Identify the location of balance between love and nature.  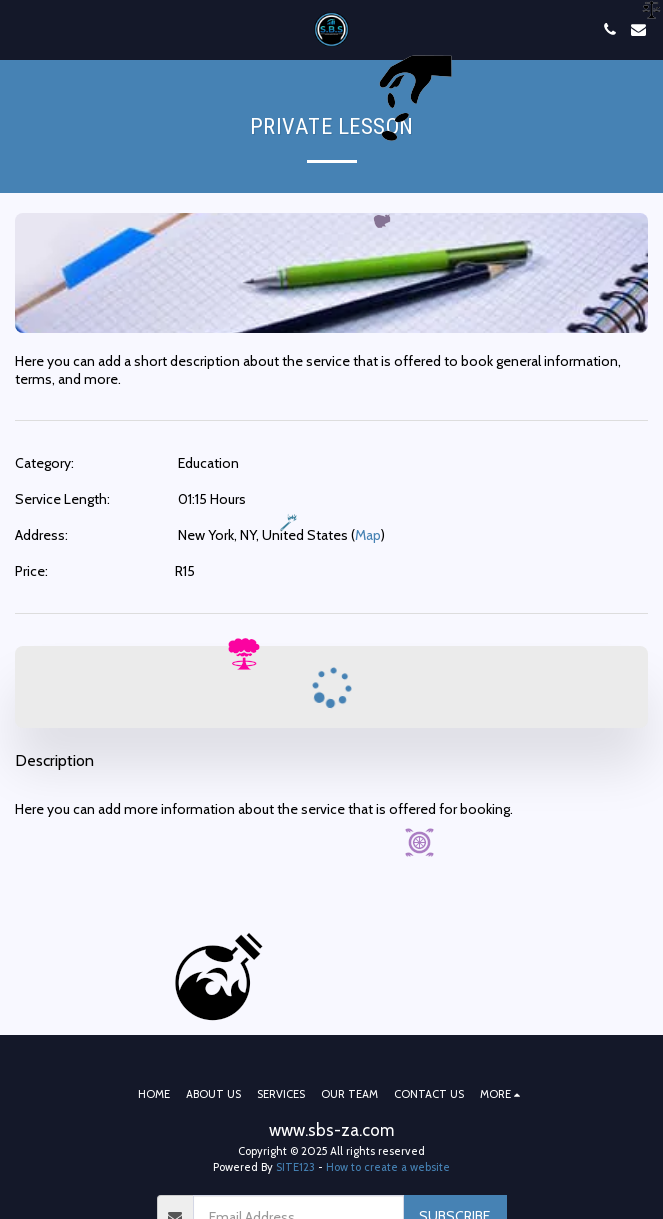
(651, 9).